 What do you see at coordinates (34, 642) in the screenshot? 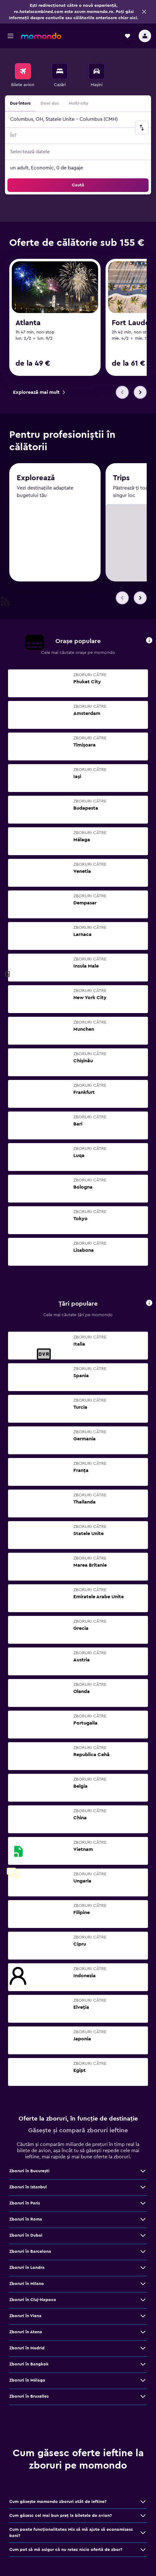
I see `enable subtitles or closed captions` at bounding box center [34, 642].